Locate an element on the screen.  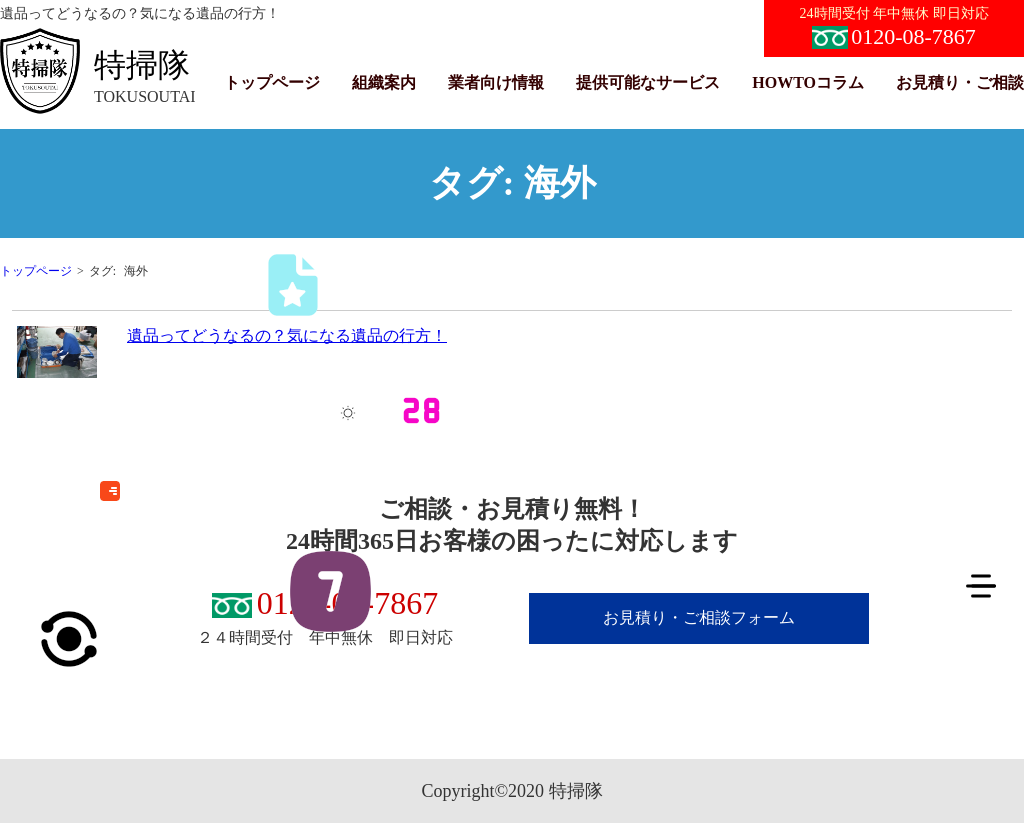
open navigation menu is located at coordinates (981, 586).